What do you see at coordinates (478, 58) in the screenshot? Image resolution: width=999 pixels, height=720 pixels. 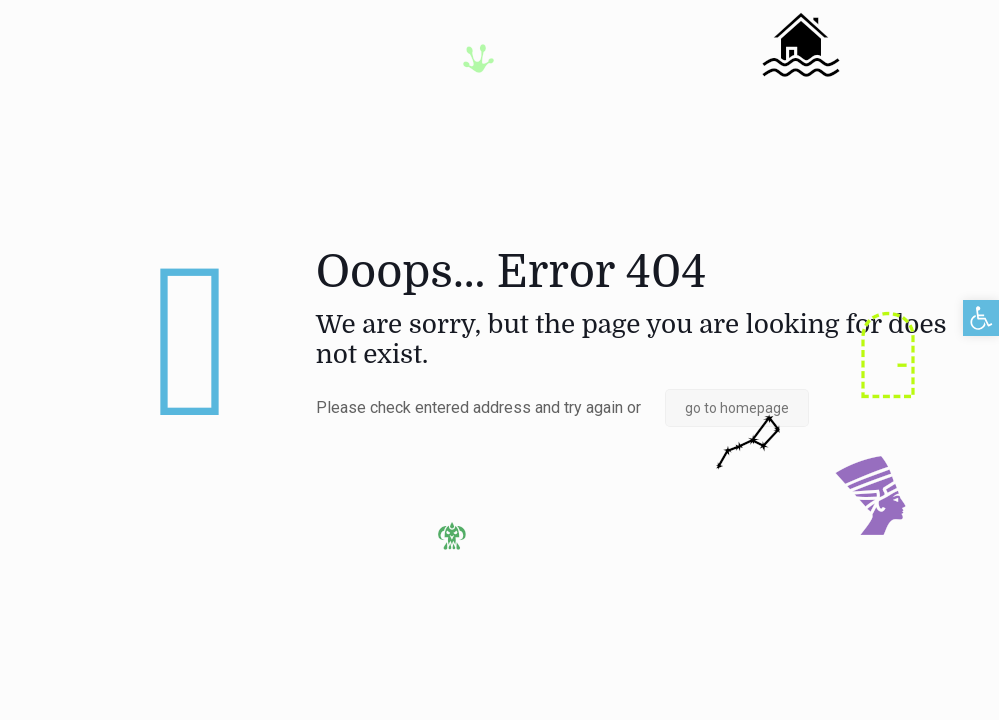 I see `amphibian or frog-related game element` at bounding box center [478, 58].